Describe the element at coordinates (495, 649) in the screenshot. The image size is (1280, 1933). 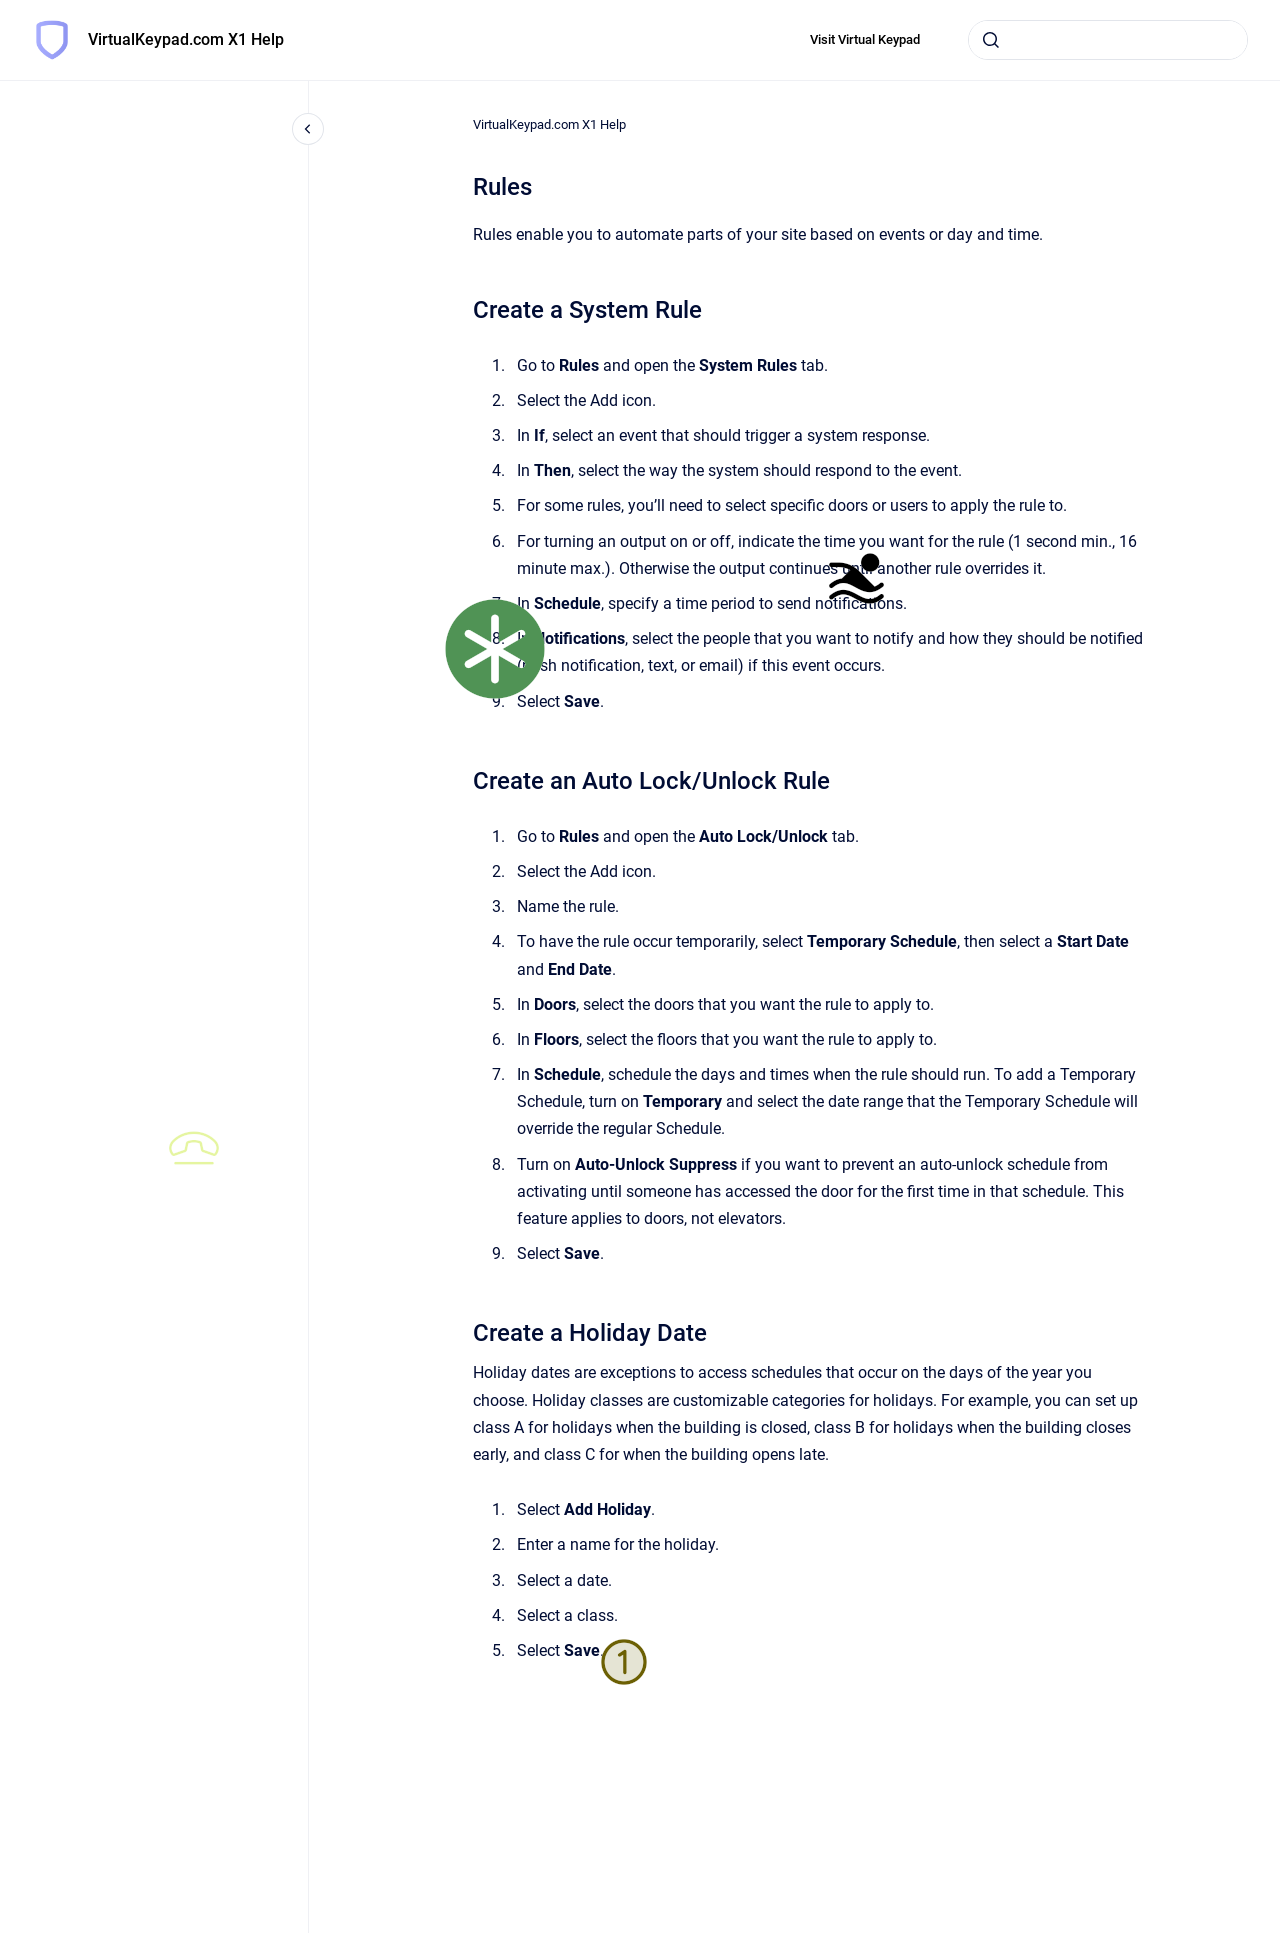
I see `indicates a required field in a form` at that location.